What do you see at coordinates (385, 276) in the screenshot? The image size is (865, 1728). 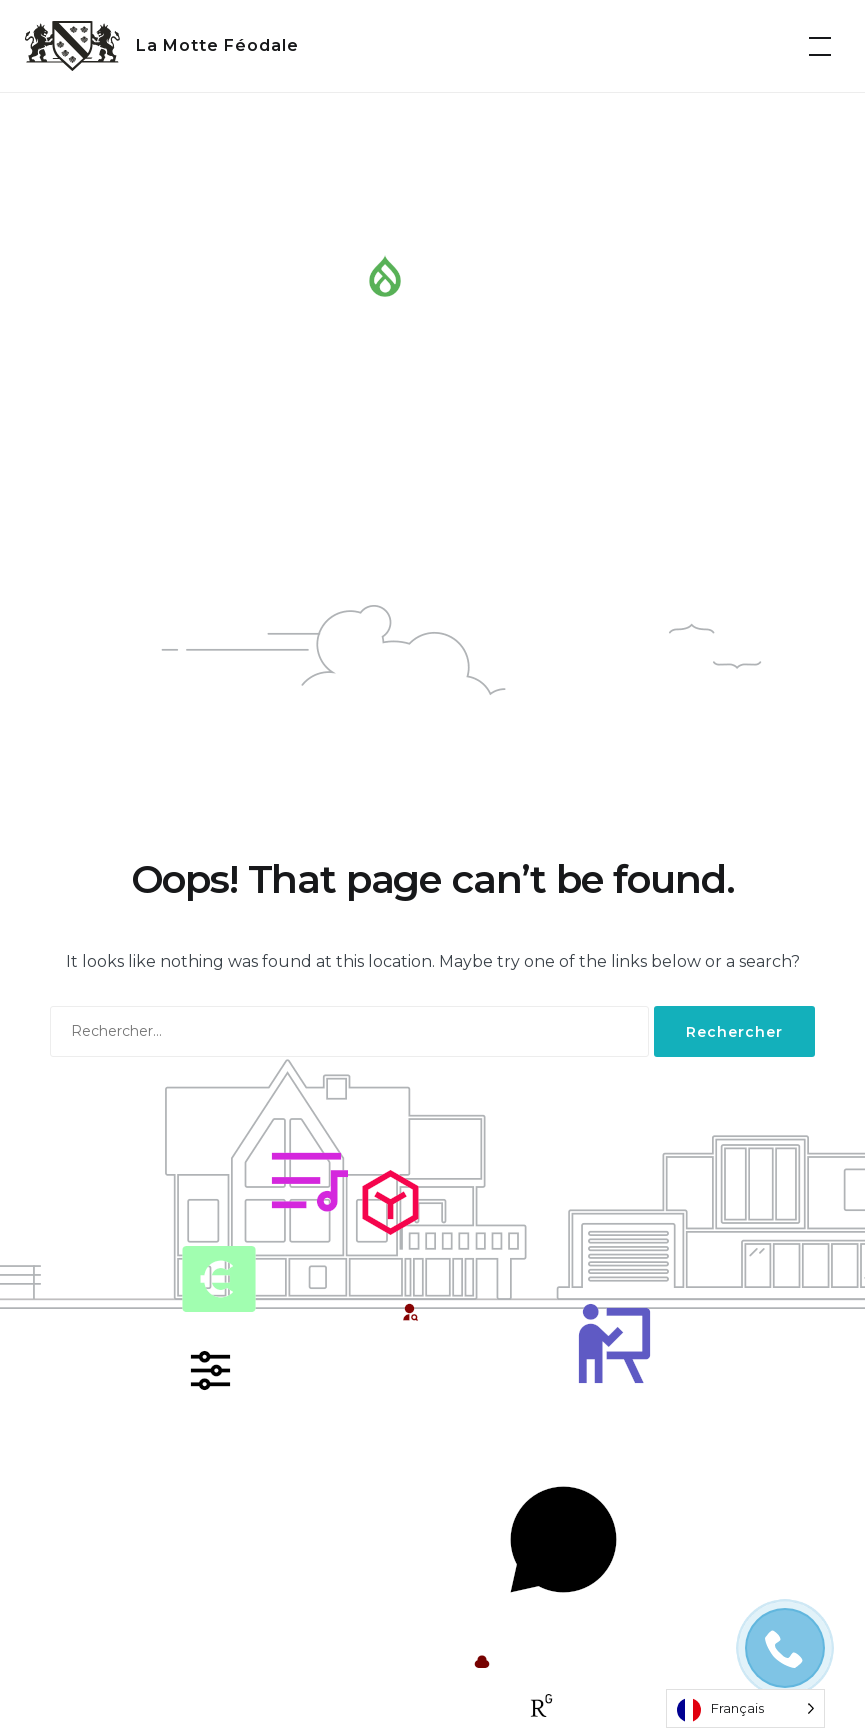 I see `drupal content management system logo` at bounding box center [385, 276].